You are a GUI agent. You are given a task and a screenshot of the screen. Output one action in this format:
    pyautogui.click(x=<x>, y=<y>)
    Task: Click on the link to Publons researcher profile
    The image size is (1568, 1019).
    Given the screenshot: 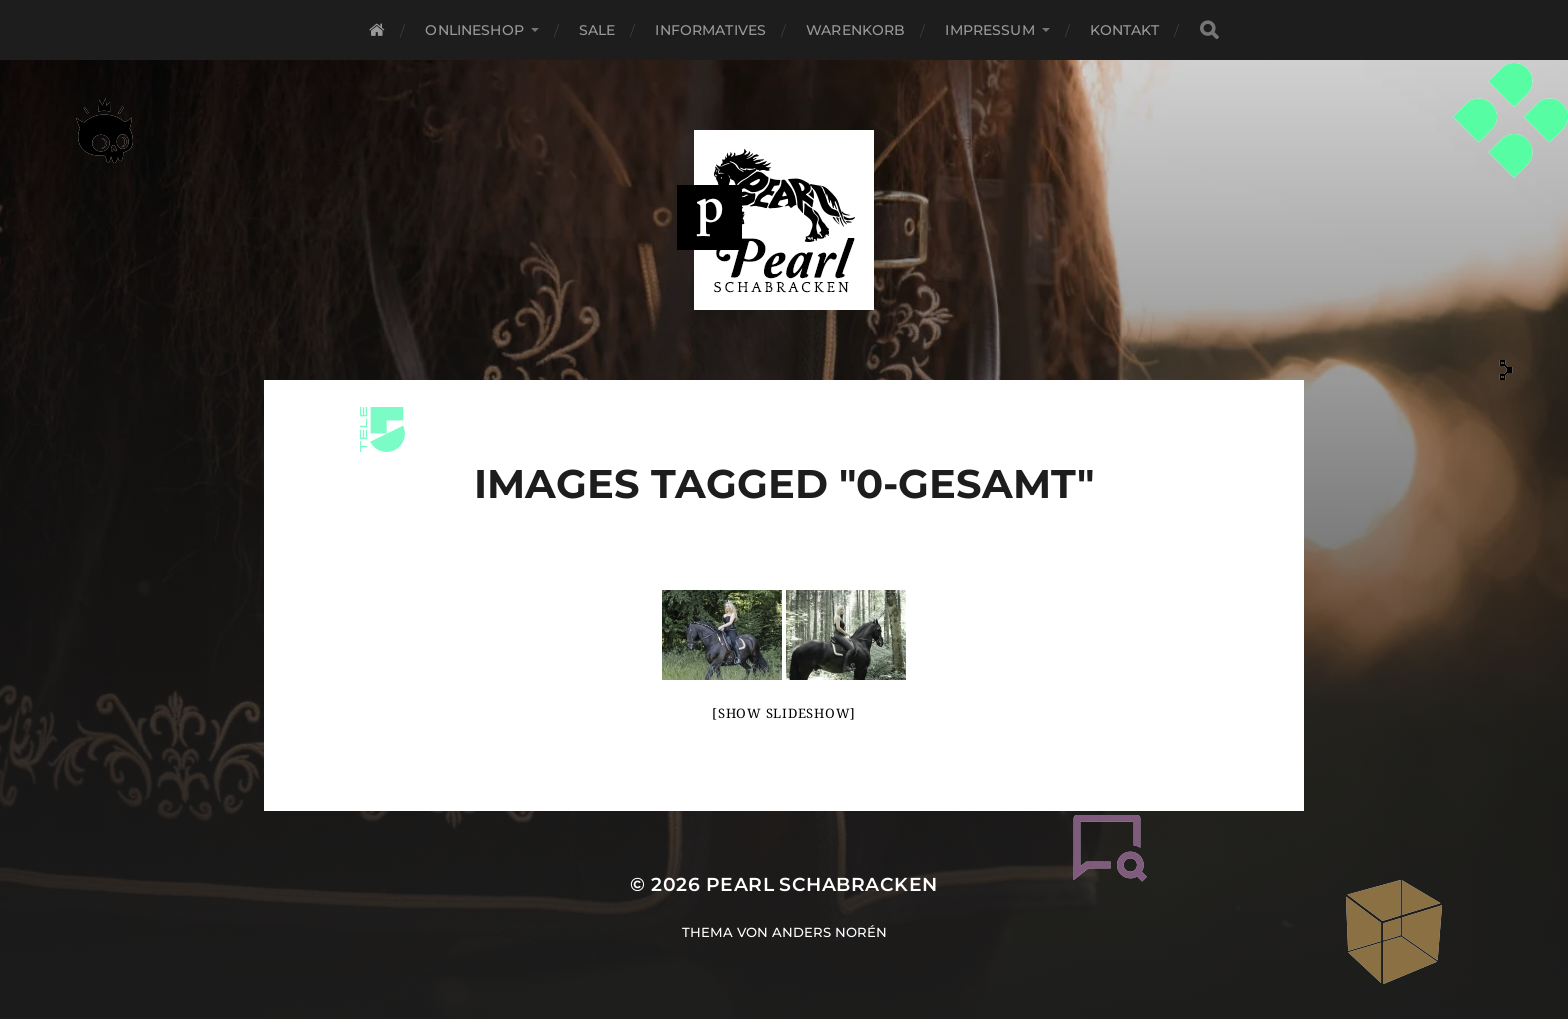 What is the action you would take?
    pyautogui.click(x=709, y=217)
    